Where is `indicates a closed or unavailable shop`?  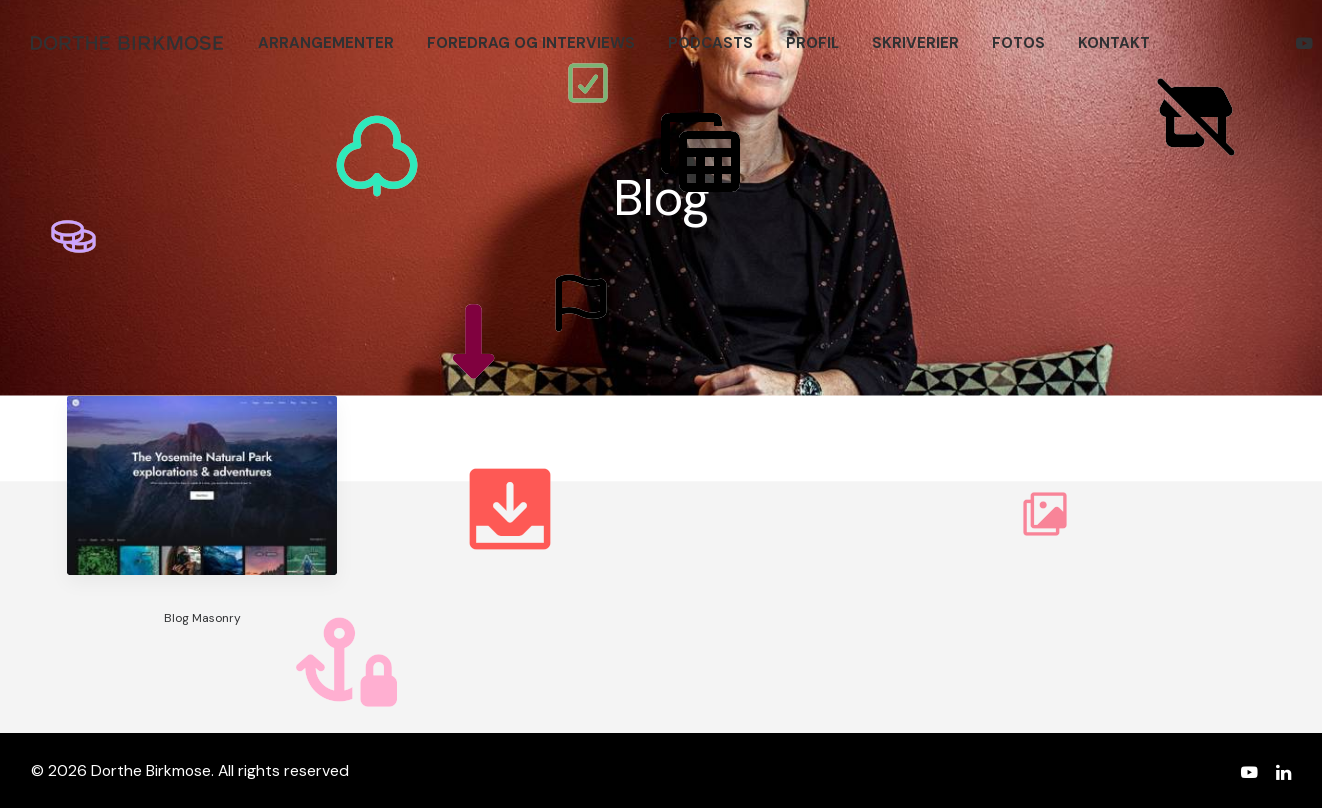 indicates a closed or unavailable shop is located at coordinates (1196, 117).